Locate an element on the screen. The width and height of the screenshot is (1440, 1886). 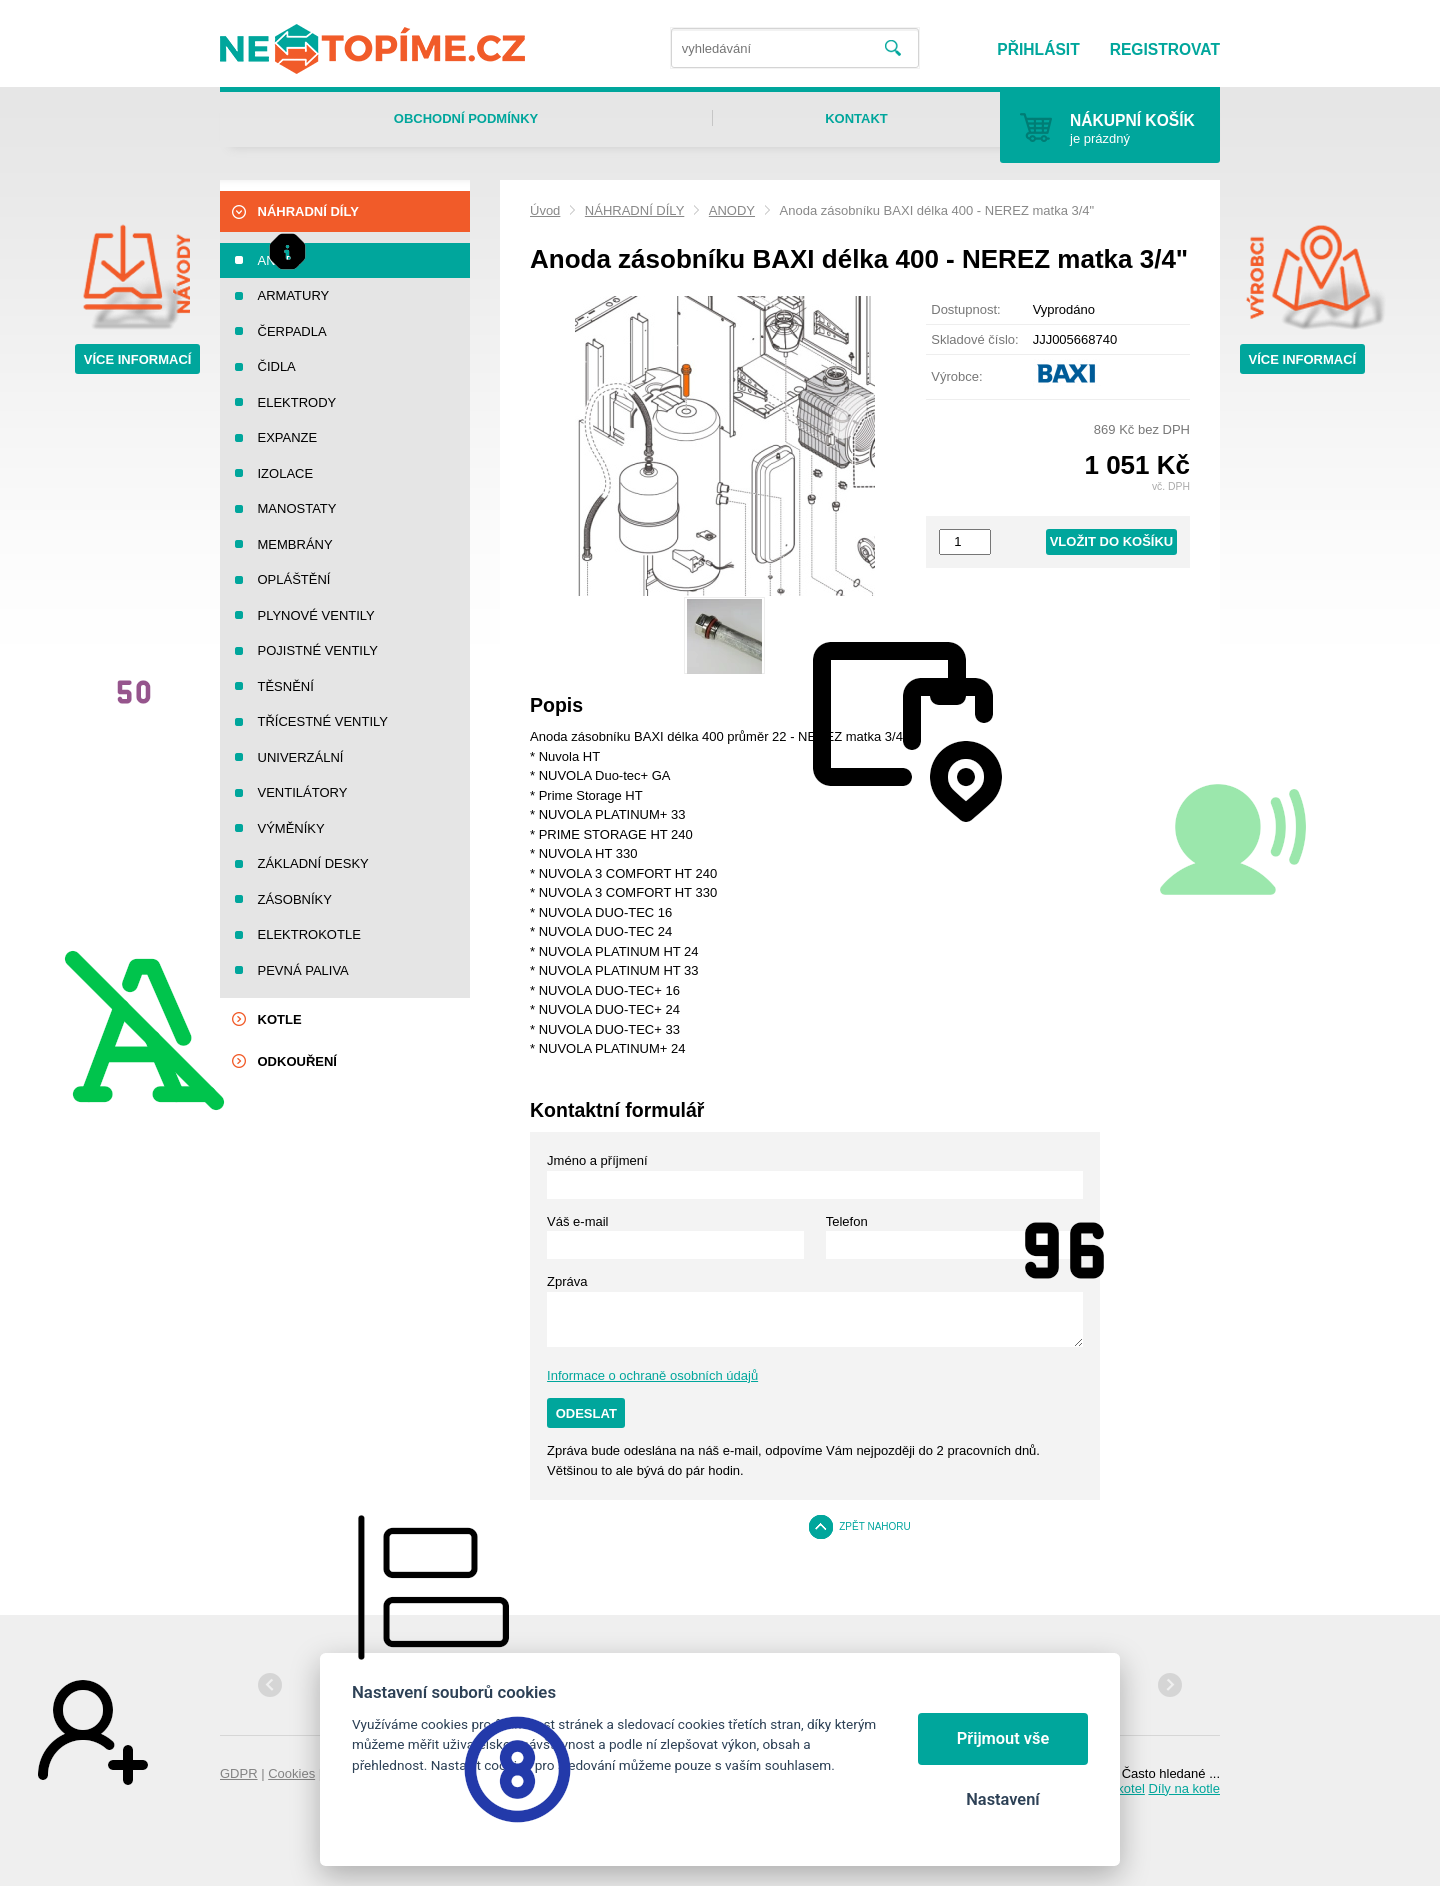
pin a device to your favorites is located at coordinates (903, 723).